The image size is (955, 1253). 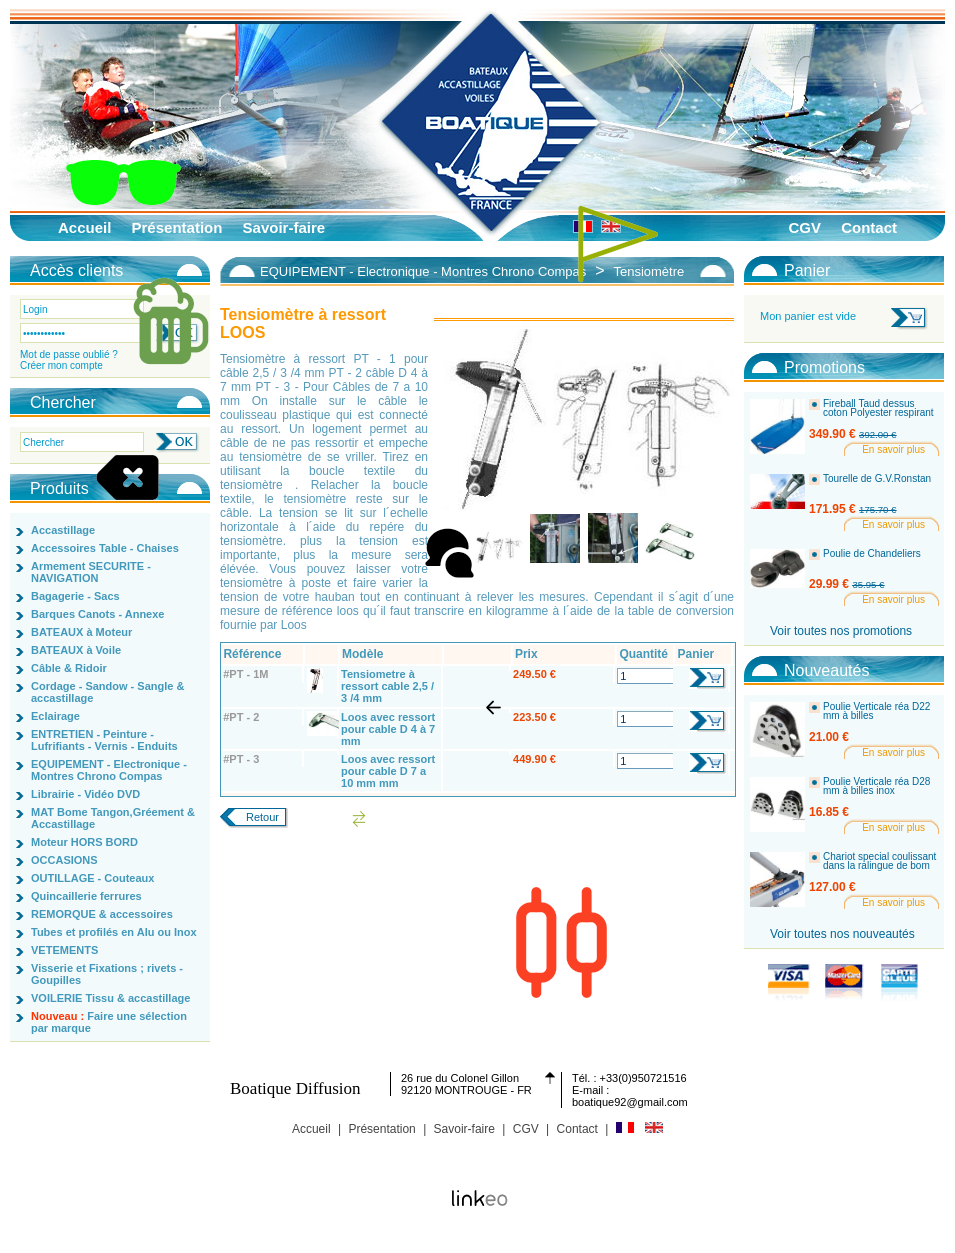 I want to click on scroll to top of page, so click(x=550, y=1078).